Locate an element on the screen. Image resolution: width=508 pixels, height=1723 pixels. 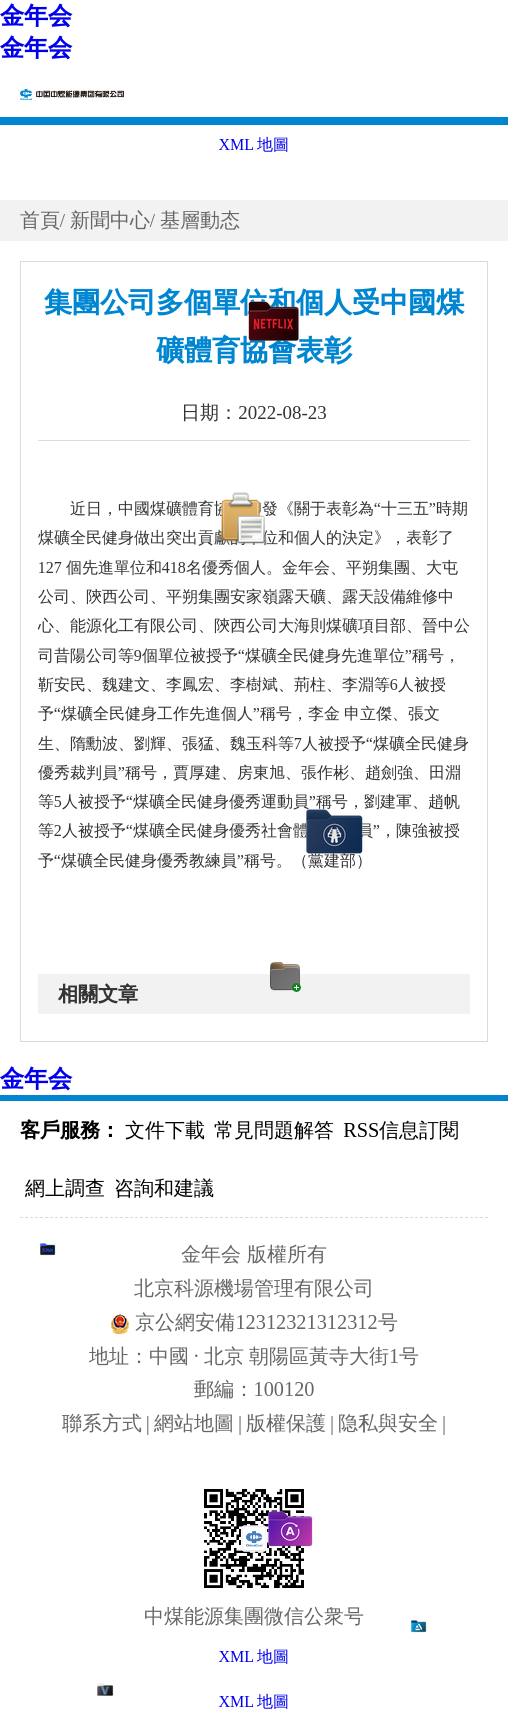
open apollo app files folder is located at coordinates (290, 1530).